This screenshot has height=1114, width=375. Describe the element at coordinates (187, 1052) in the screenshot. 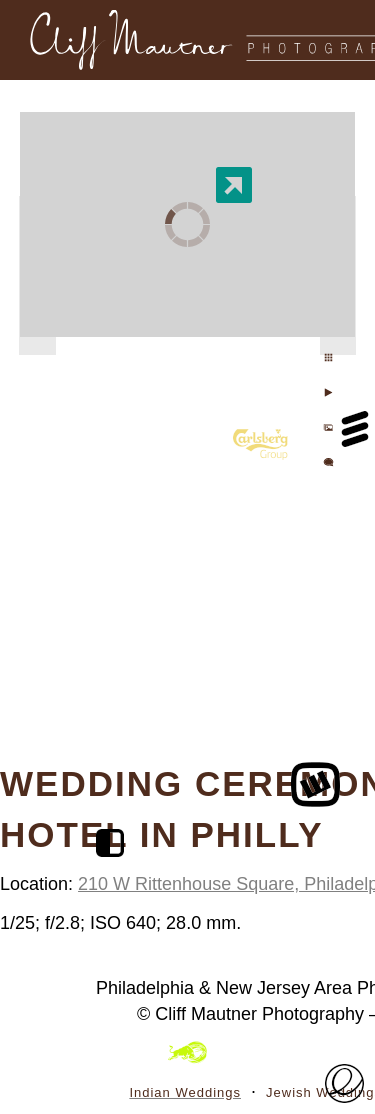

I see `Red Bull brand logo` at that location.